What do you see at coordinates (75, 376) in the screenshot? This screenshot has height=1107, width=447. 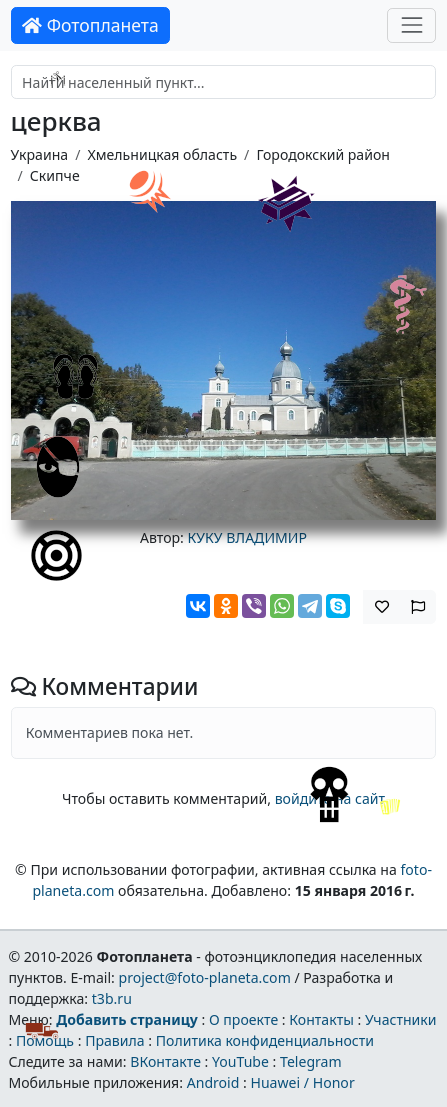 I see `browse beach or summer-related content` at bounding box center [75, 376].